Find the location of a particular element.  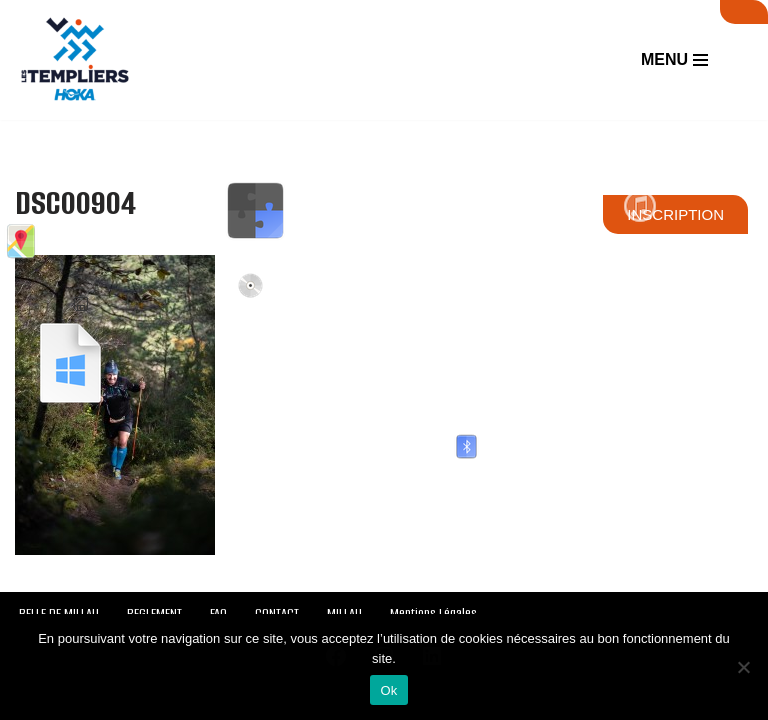

access your music library is located at coordinates (640, 206).